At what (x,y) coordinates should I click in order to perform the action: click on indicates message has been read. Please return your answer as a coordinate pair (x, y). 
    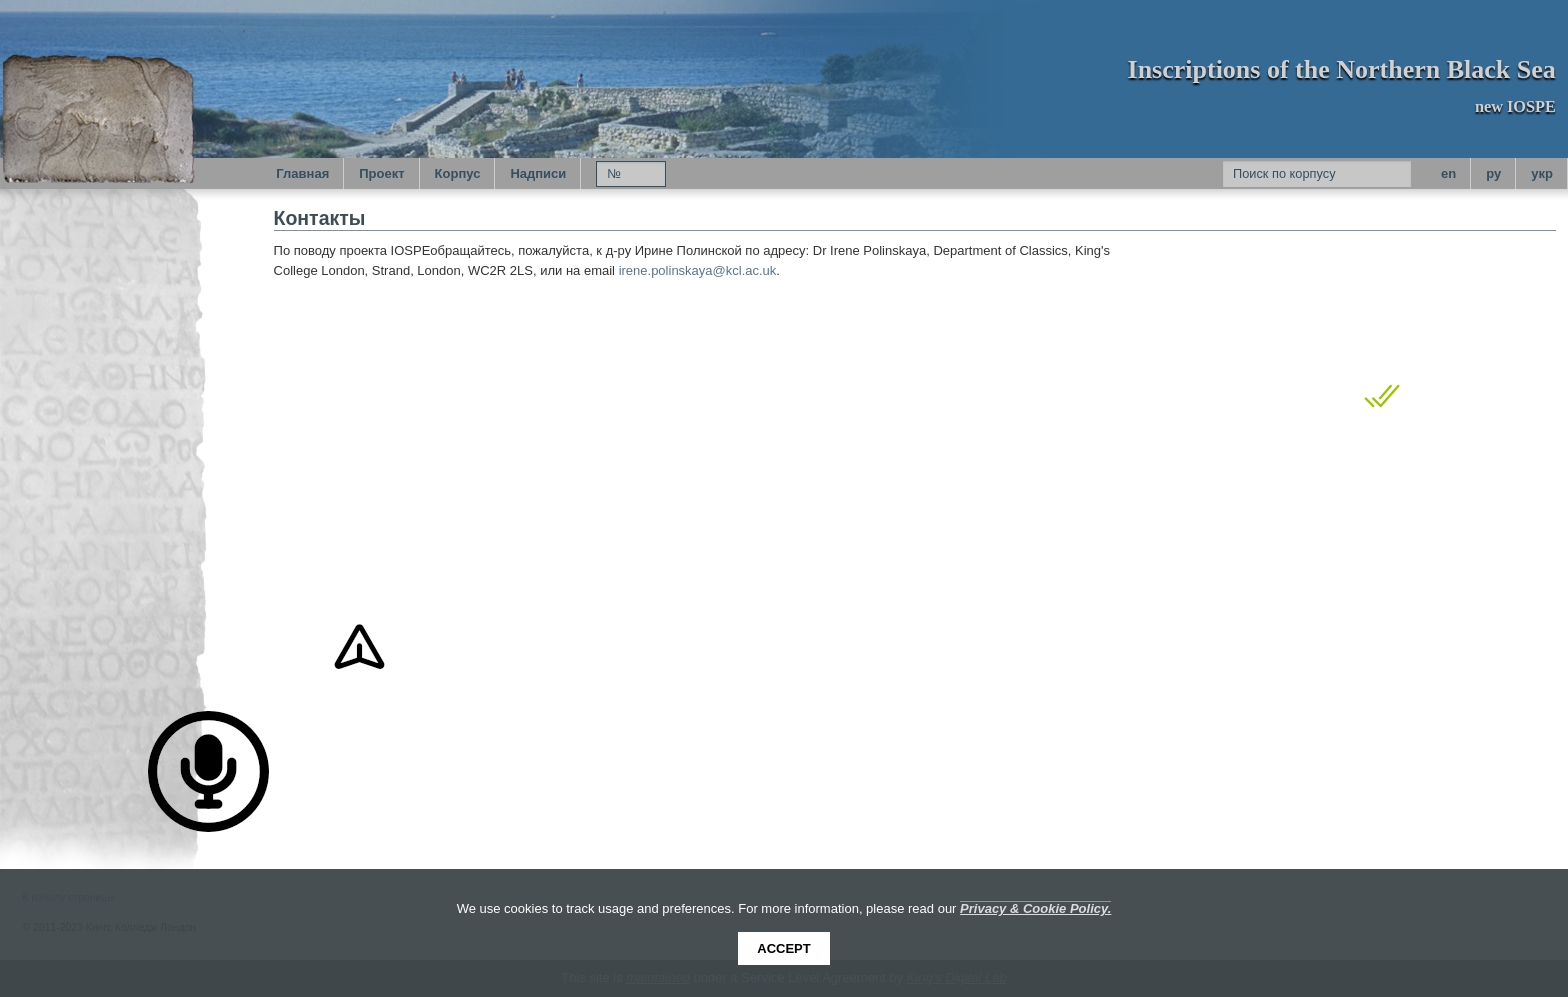
    Looking at the image, I should click on (1382, 396).